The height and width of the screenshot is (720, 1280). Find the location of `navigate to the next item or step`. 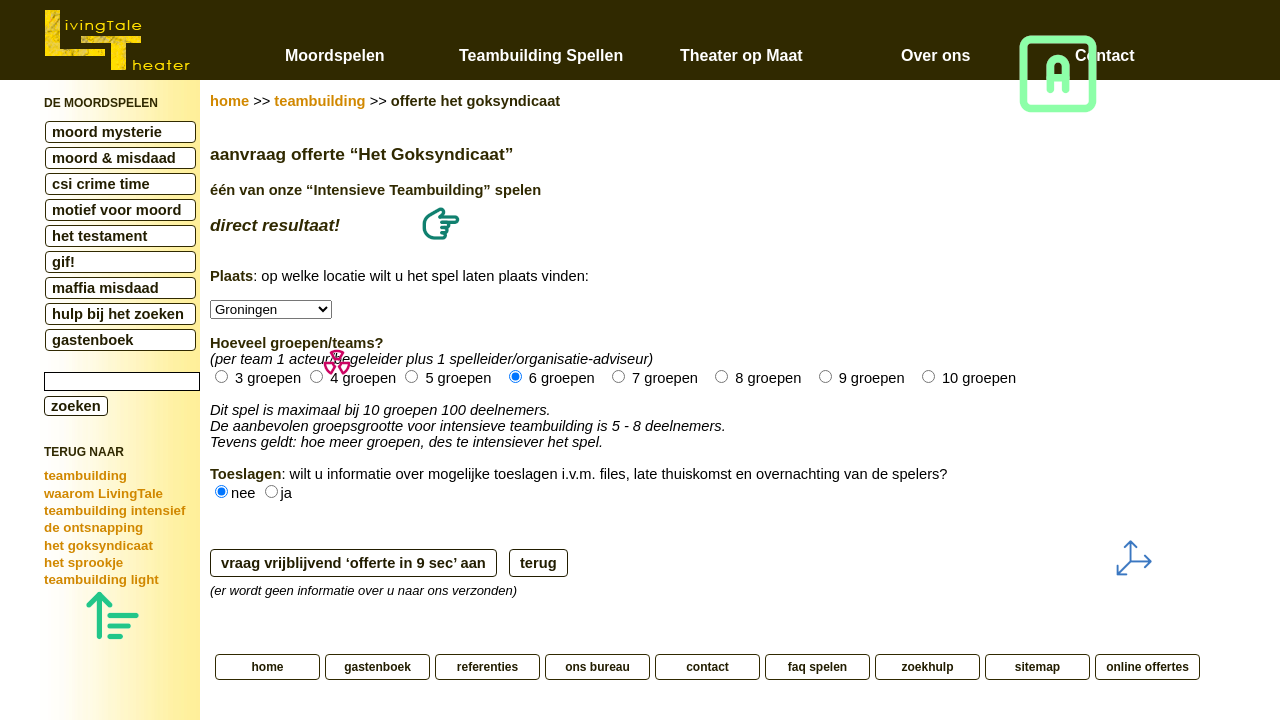

navigate to the next item or step is located at coordinates (440, 224).